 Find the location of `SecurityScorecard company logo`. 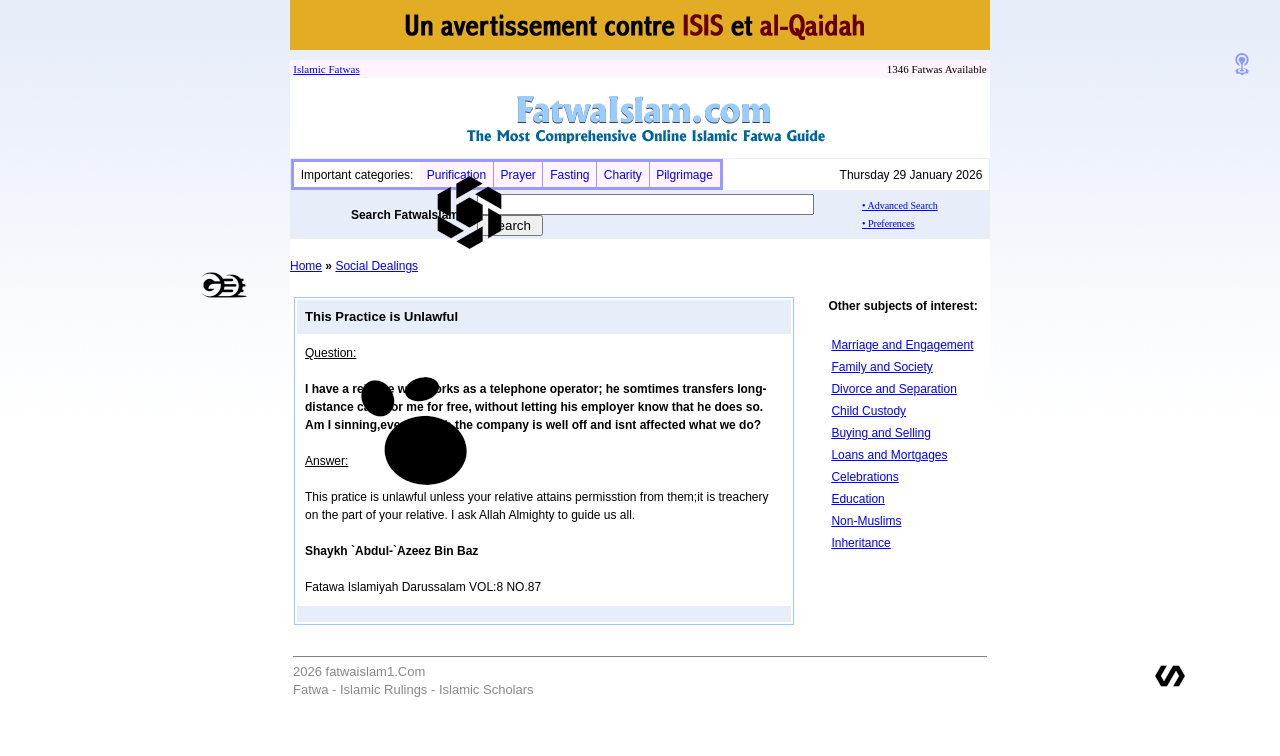

SecurityScorecard company logo is located at coordinates (469, 212).